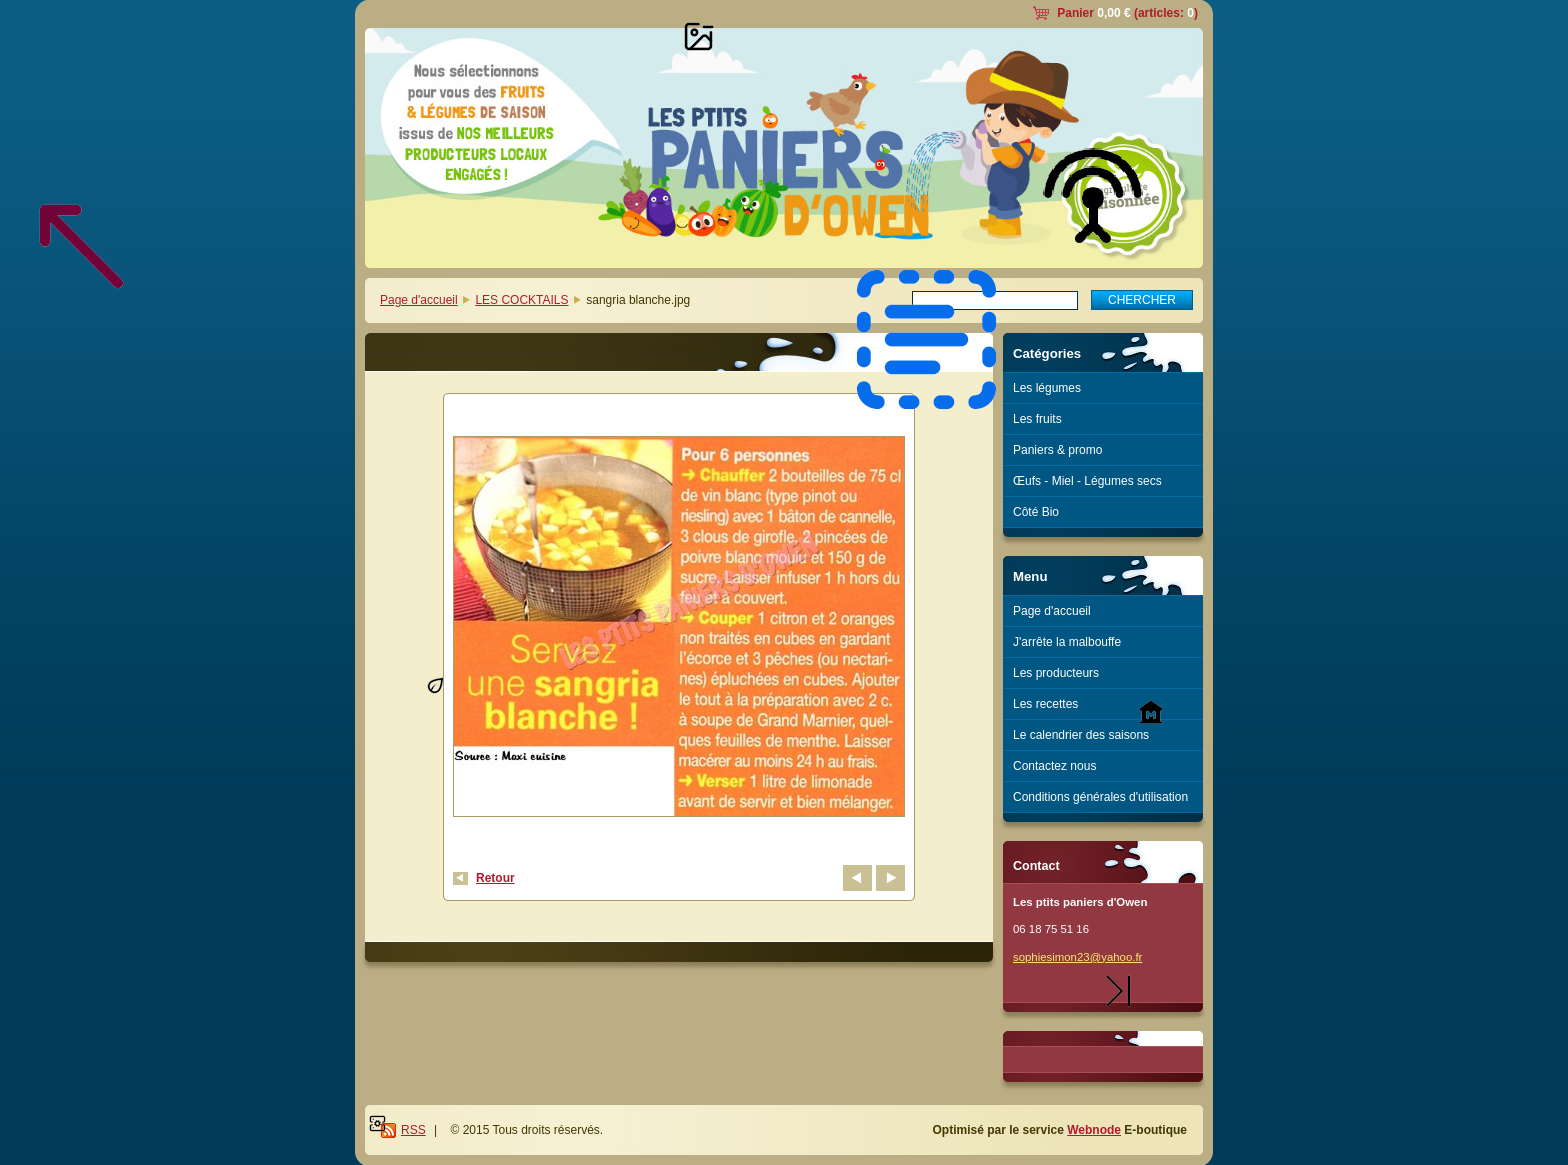 The height and width of the screenshot is (1165, 1568). What do you see at coordinates (1151, 712) in the screenshot?
I see `view nearby museums on the map` at bounding box center [1151, 712].